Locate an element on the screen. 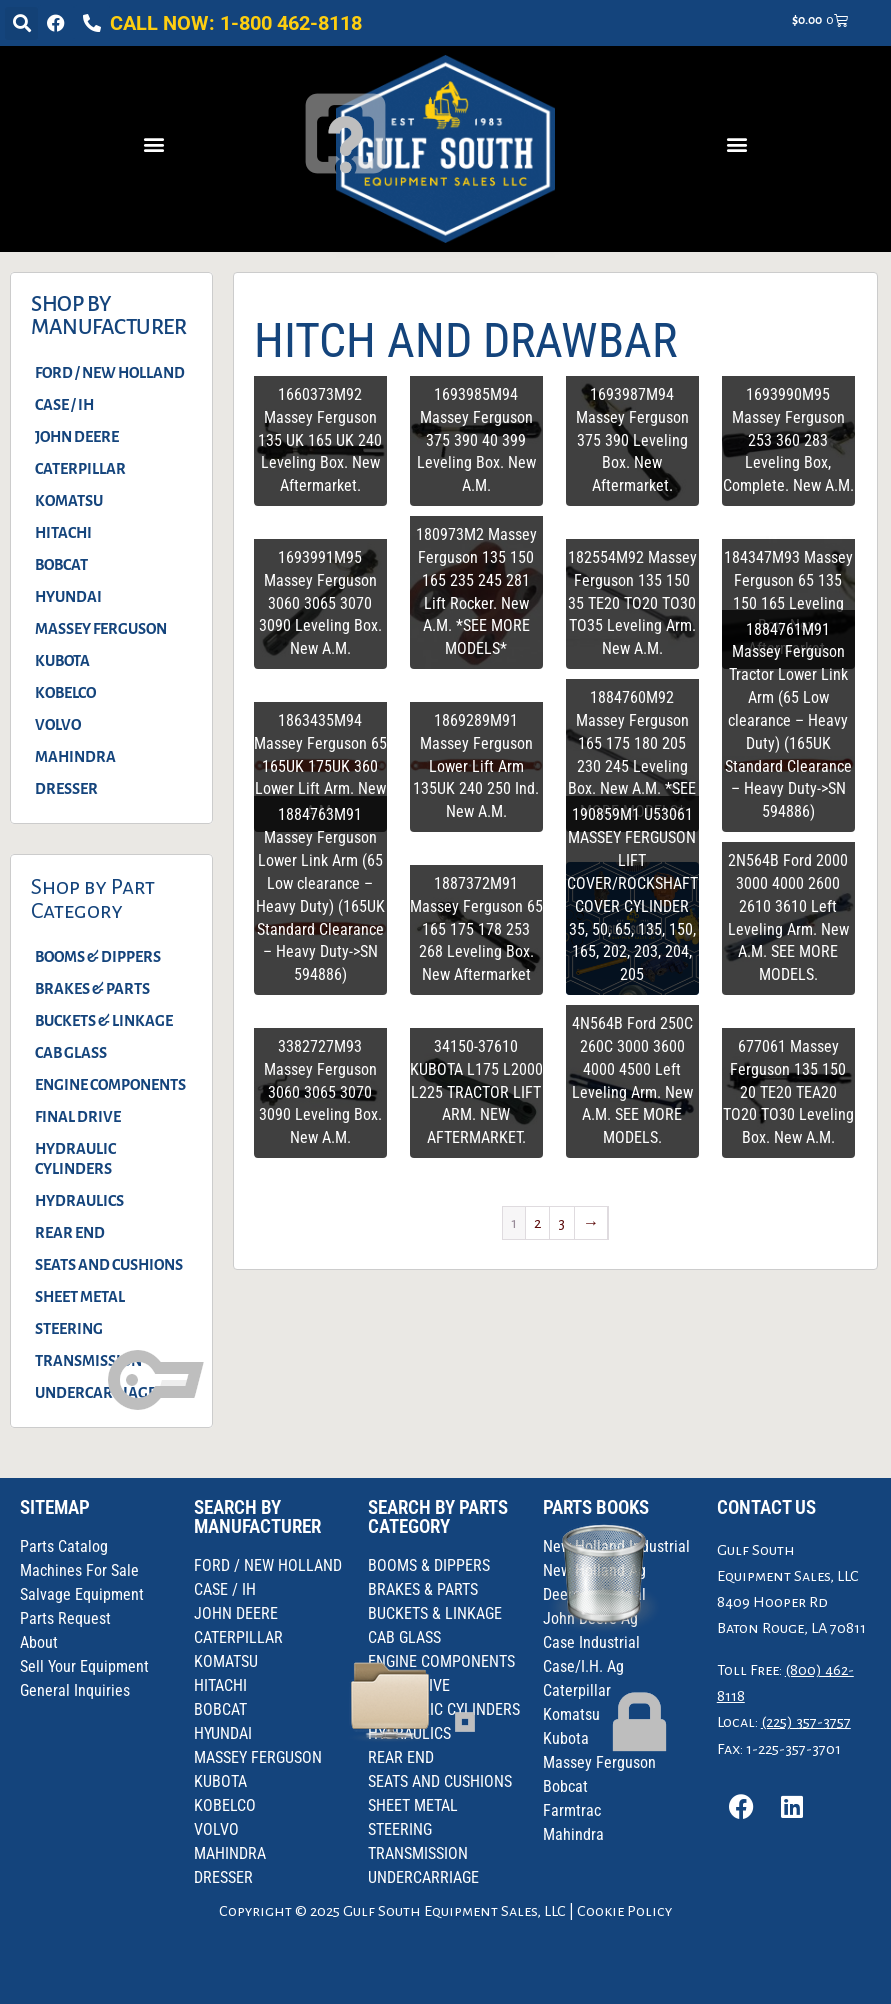  restore window to previous size is located at coordinates (465, 1722).